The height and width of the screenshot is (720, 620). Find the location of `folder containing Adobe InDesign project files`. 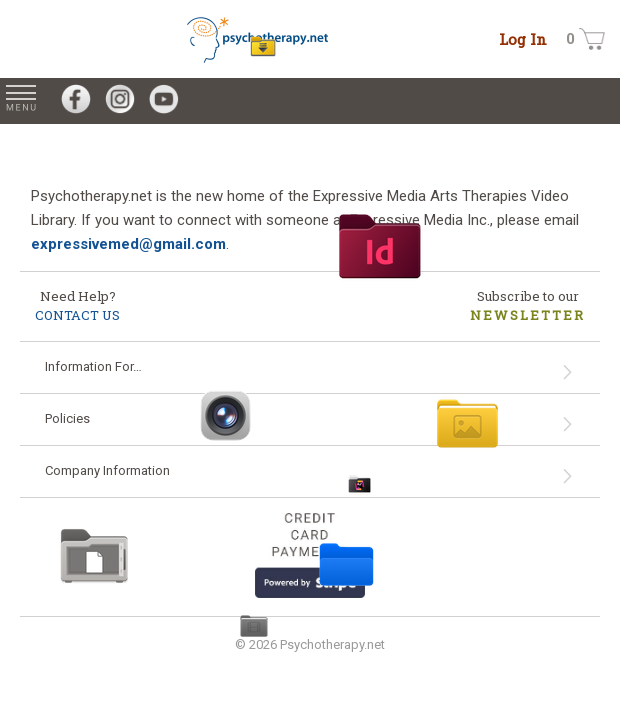

folder containing Adobe InDesign project files is located at coordinates (379, 248).